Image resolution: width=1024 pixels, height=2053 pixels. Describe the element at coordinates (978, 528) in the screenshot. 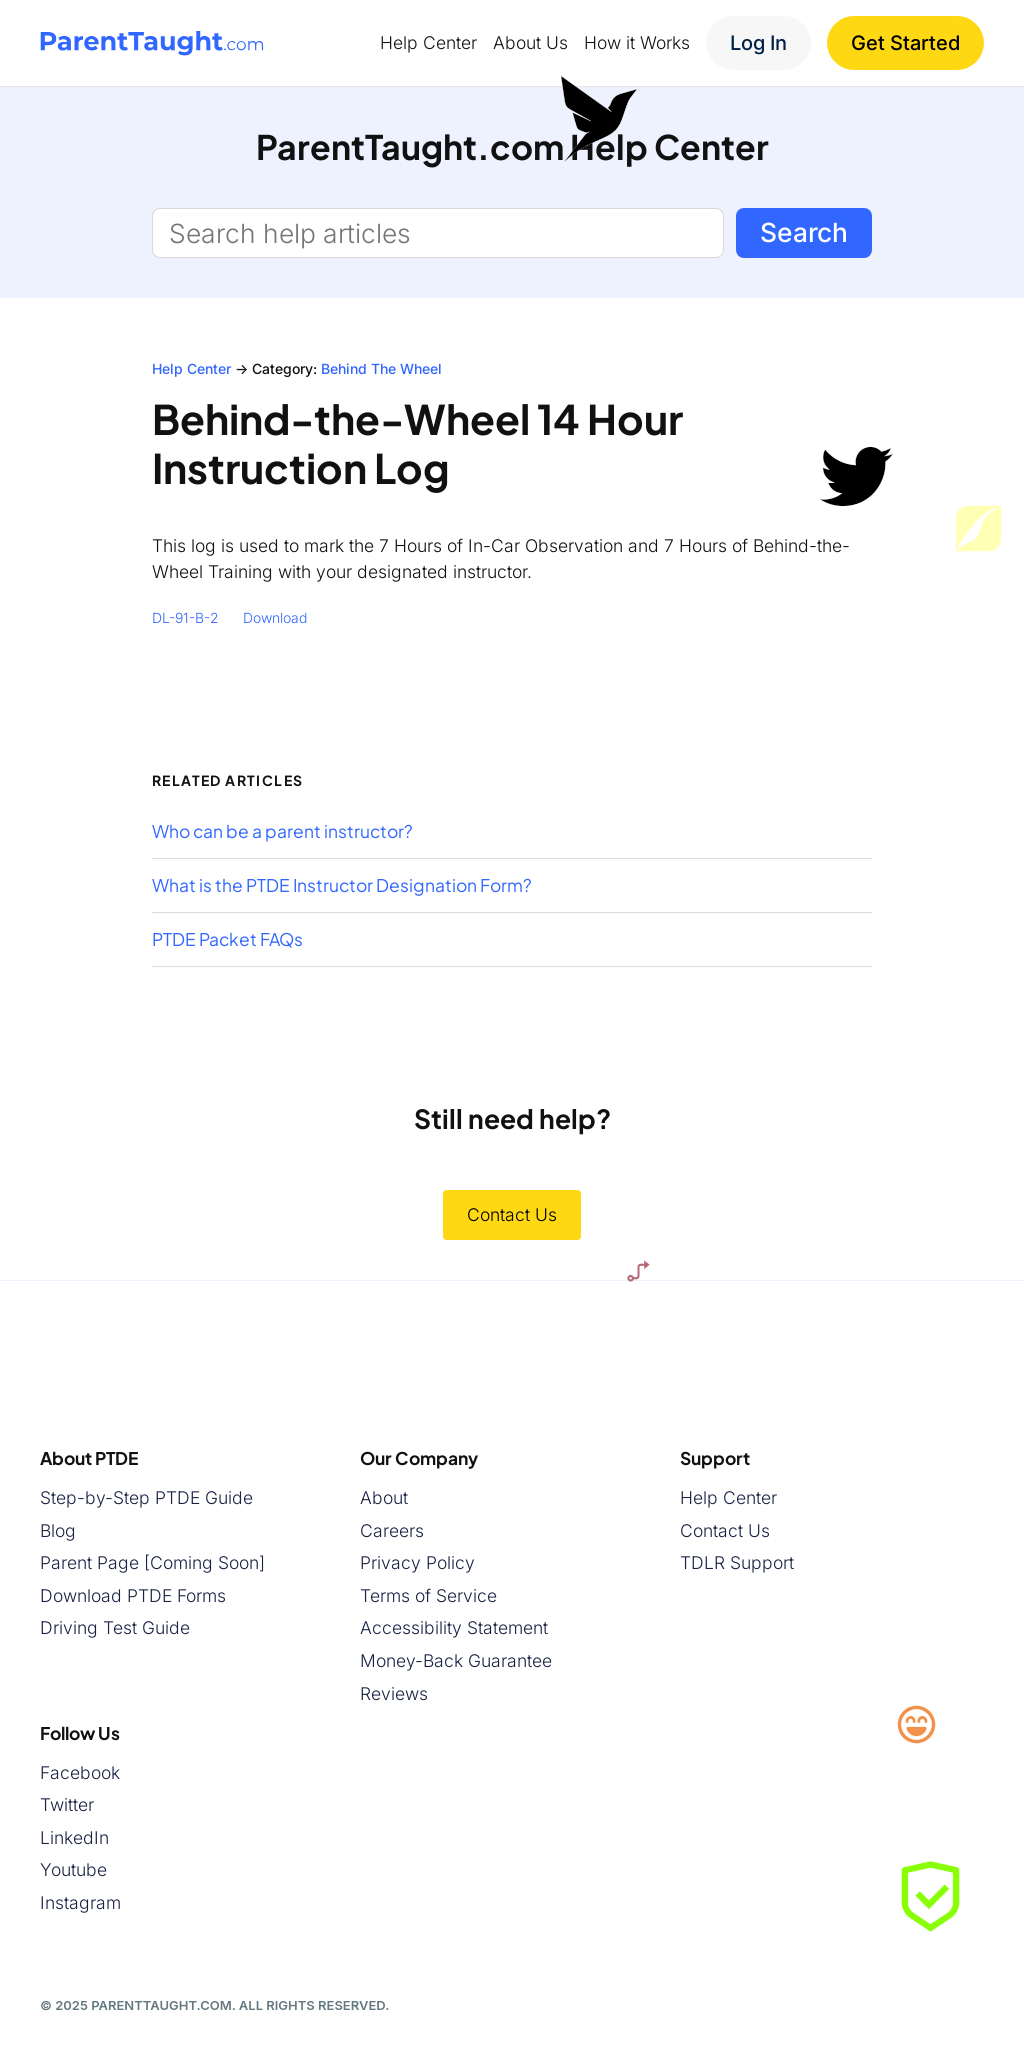

I see `pied piper logo` at that location.